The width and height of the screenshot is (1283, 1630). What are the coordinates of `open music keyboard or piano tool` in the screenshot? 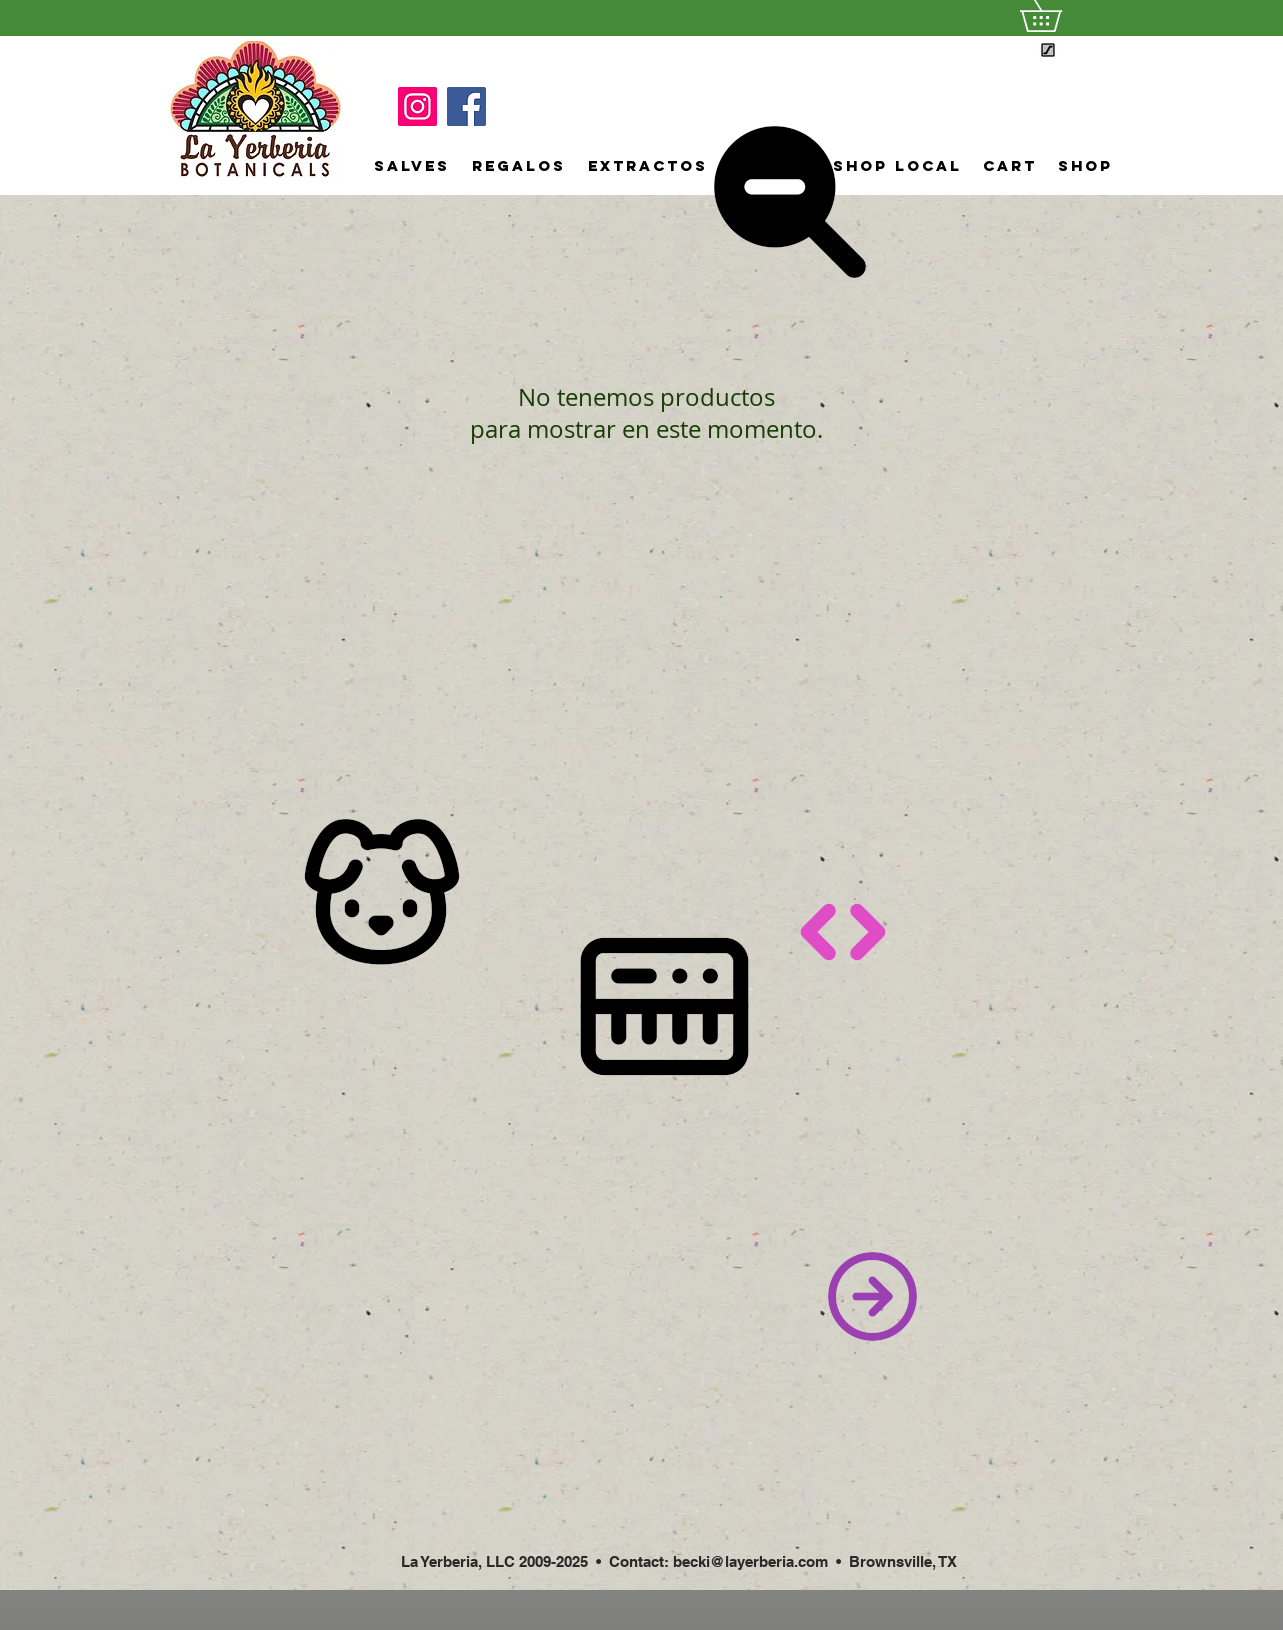 It's located at (664, 1006).